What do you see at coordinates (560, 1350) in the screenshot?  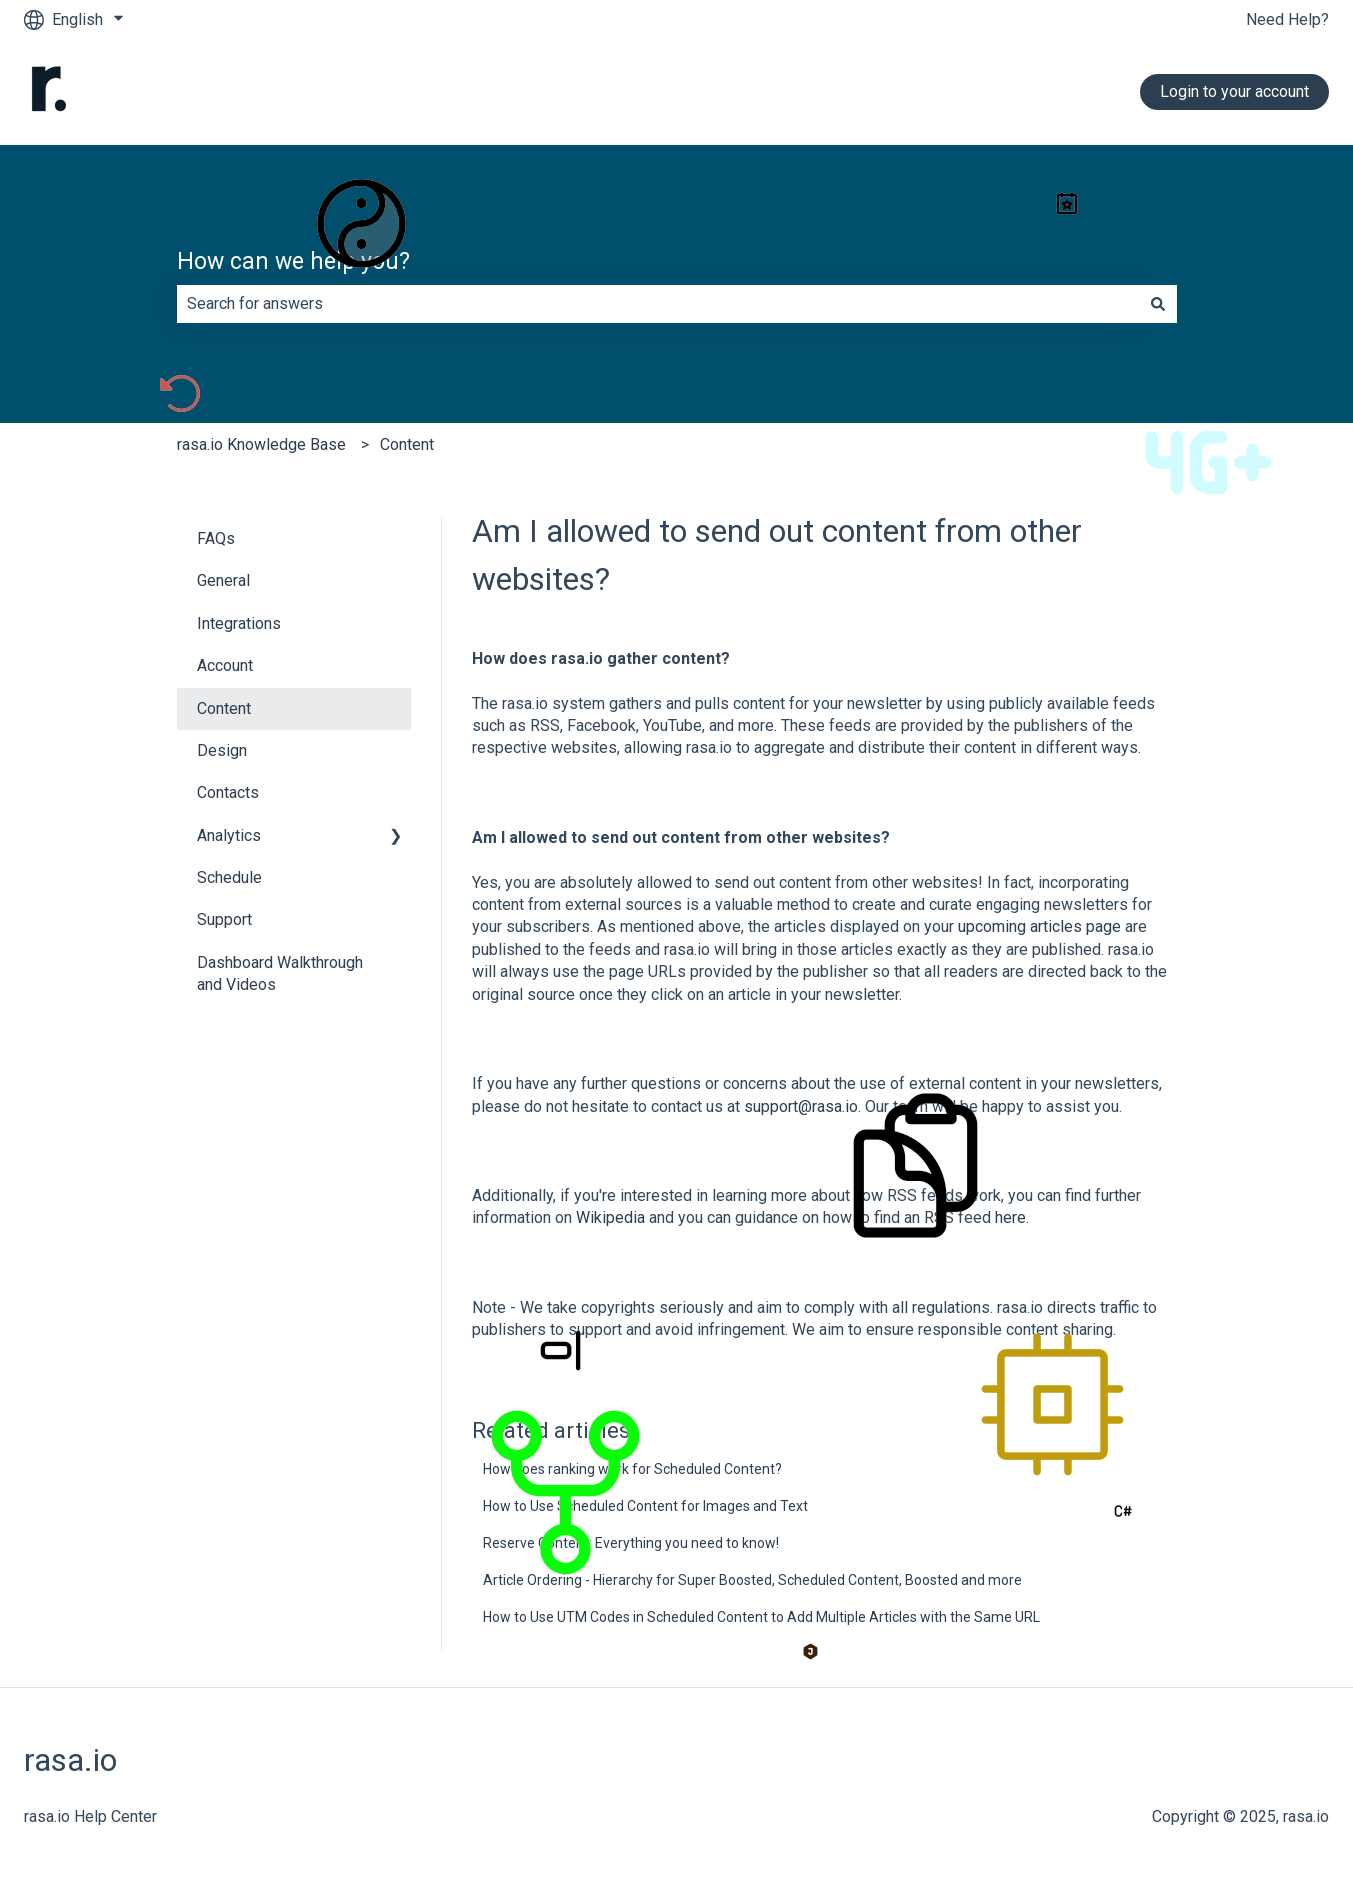 I see `align selected element to the right` at bounding box center [560, 1350].